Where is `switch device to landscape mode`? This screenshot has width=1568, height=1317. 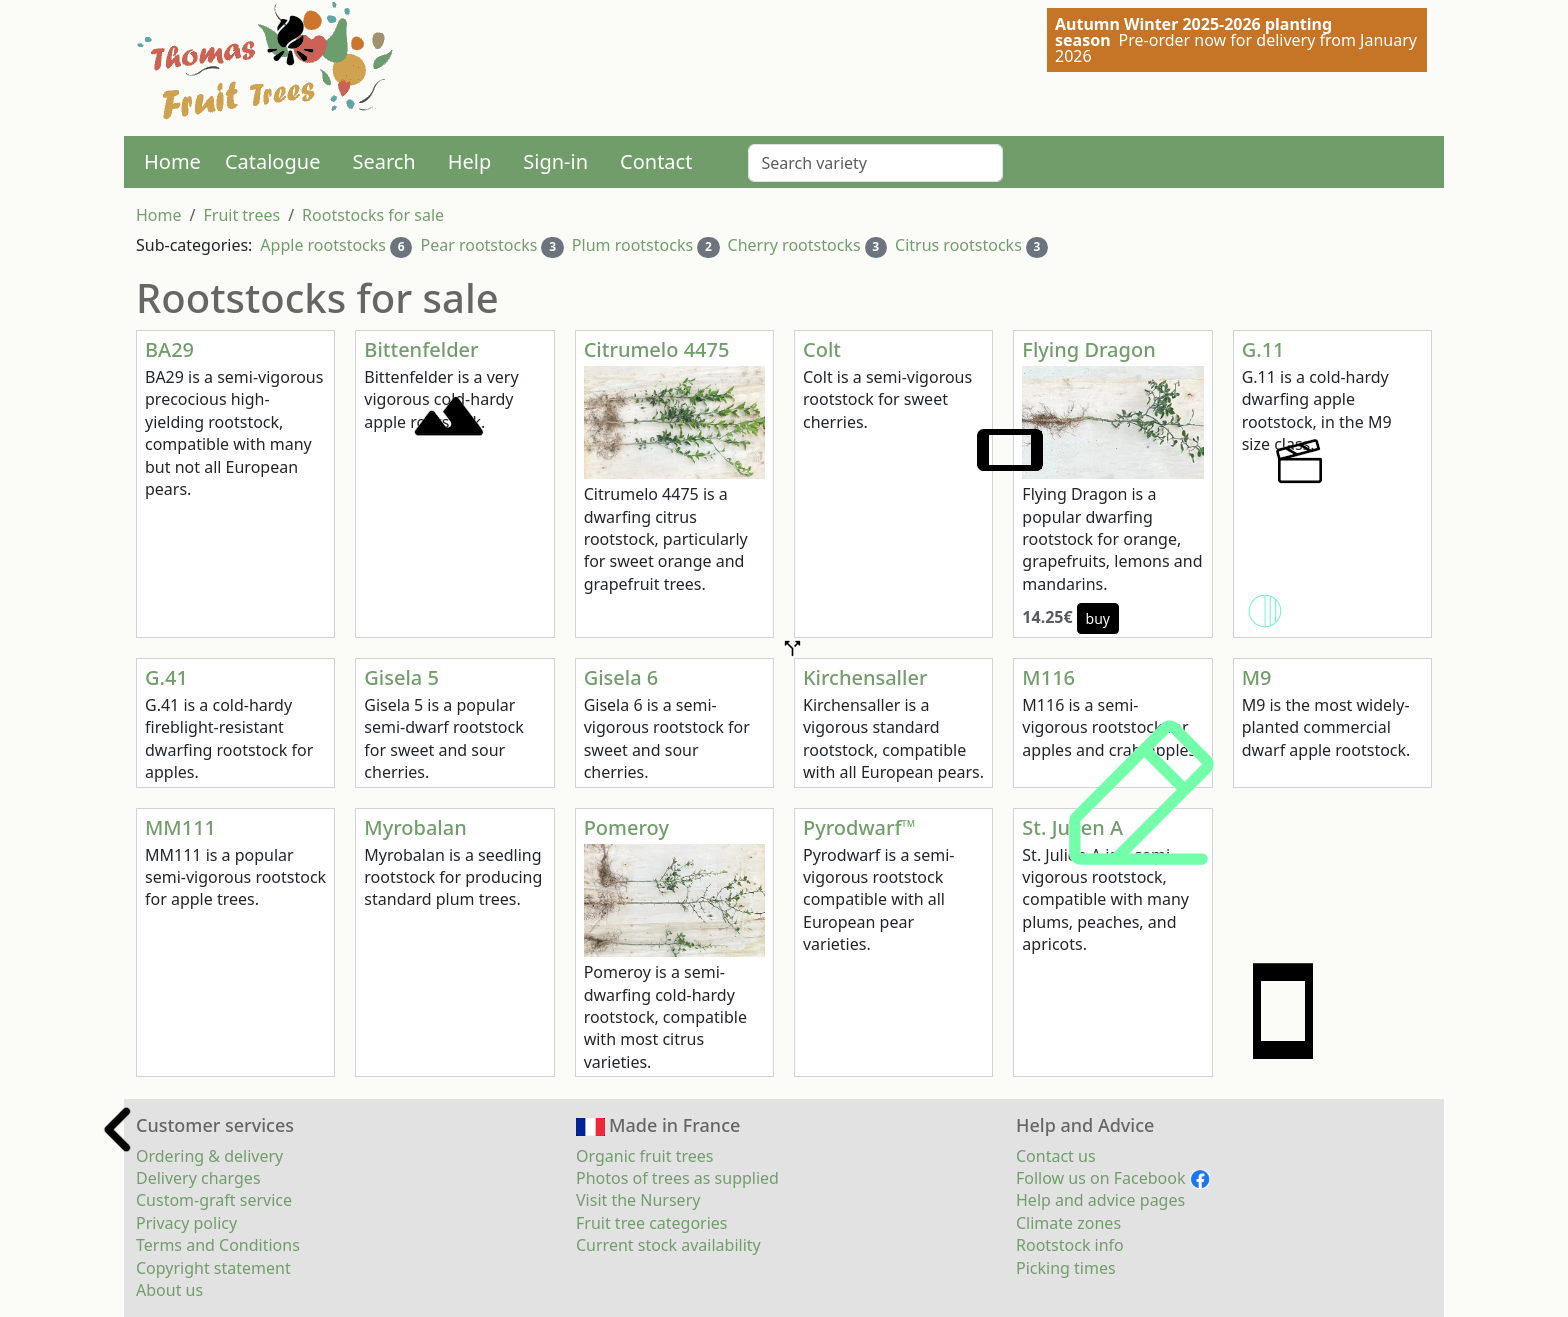
switch device to landscape mode is located at coordinates (1010, 450).